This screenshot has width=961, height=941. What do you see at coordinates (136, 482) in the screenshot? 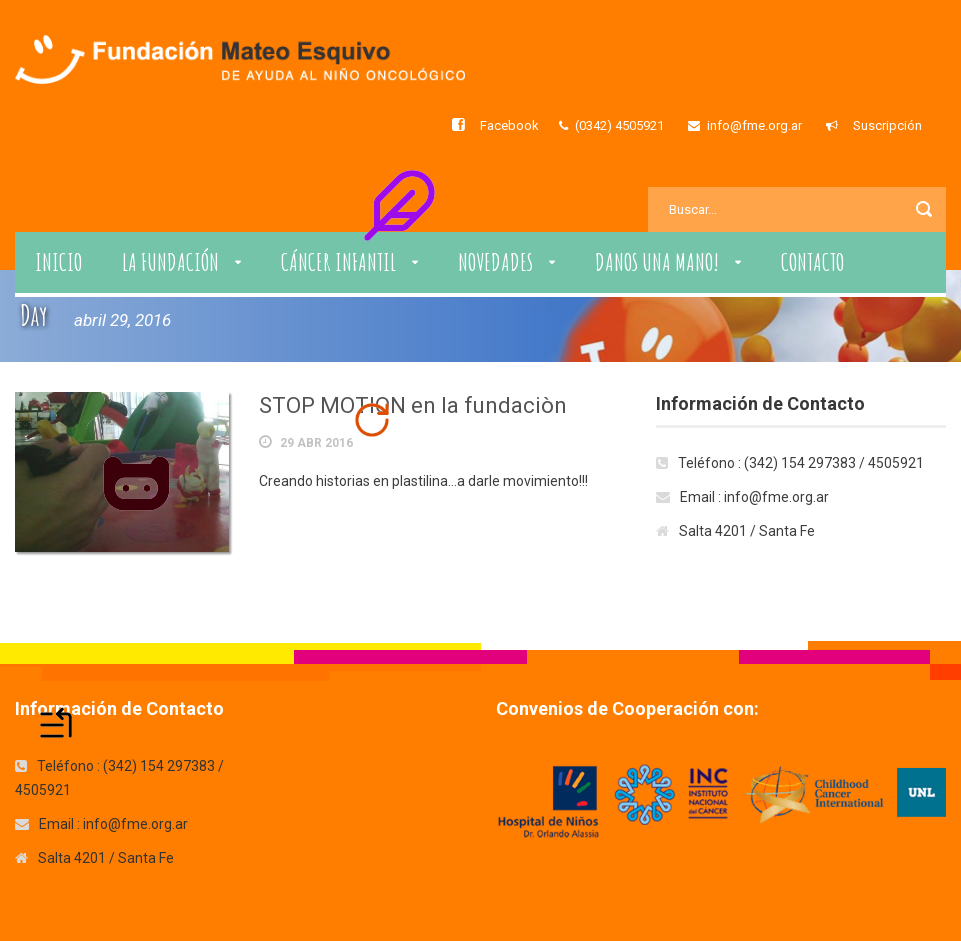
I see `finn the human character icon from adventure time` at bounding box center [136, 482].